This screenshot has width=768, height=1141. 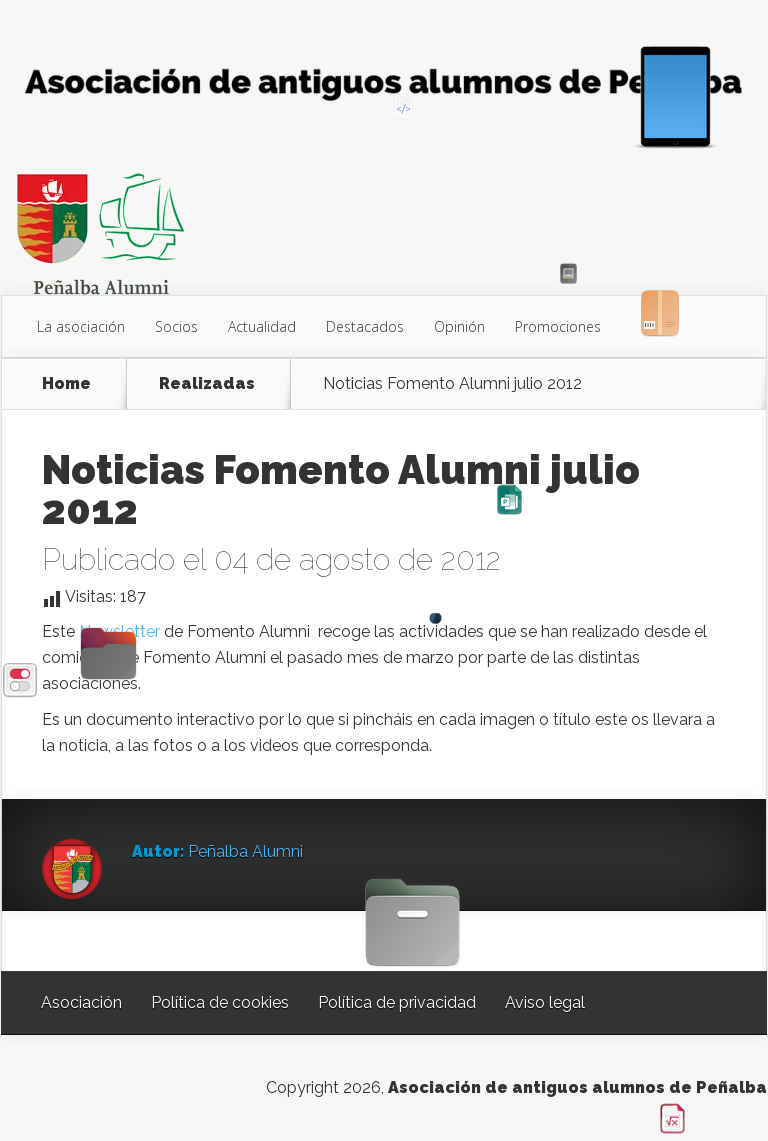 I want to click on open system tweaks or settings app, so click(x=20, y=680).